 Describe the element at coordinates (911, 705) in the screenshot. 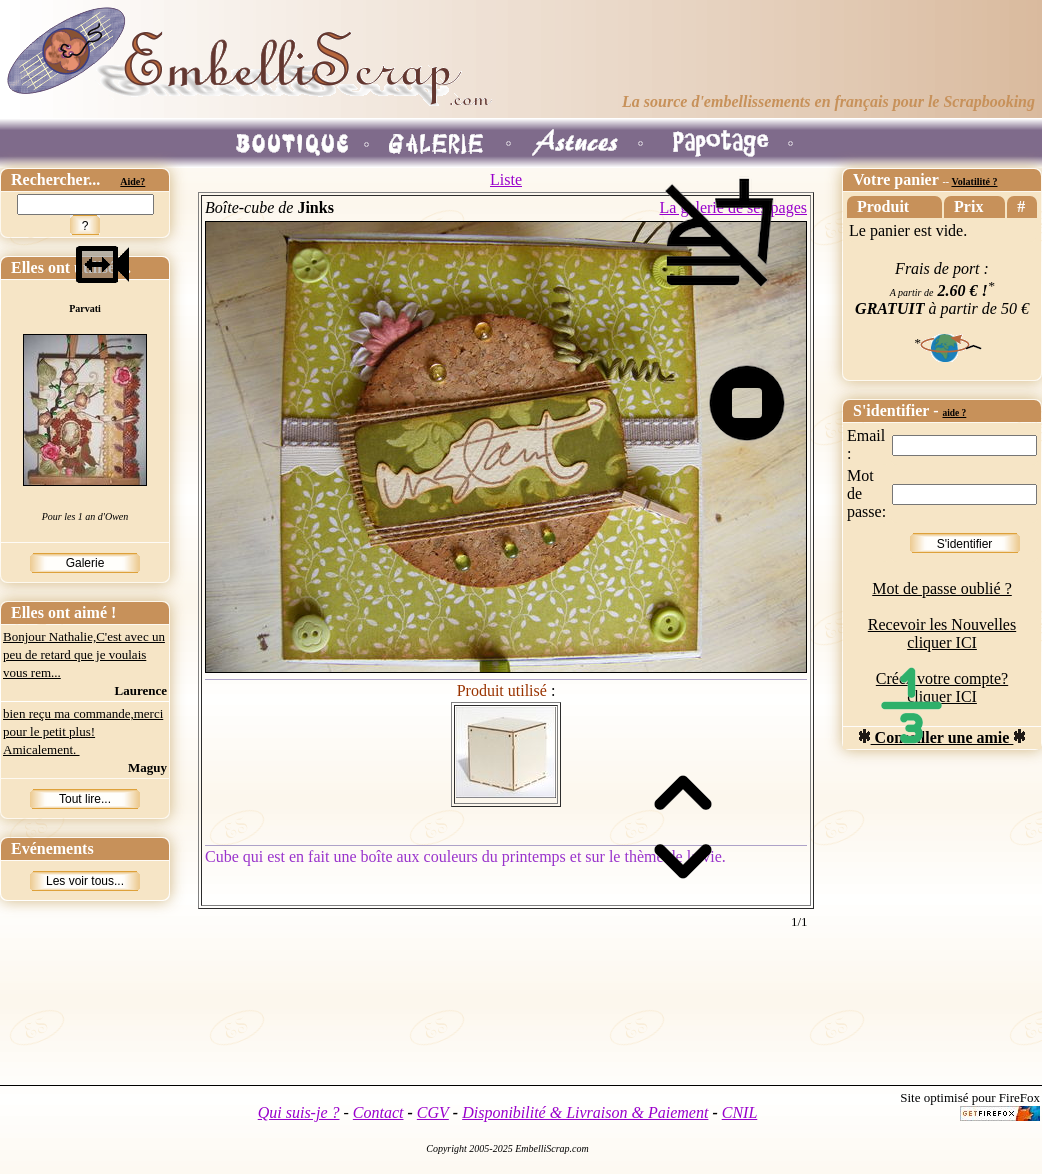

I see `fraction or division calculation tool` at that location.